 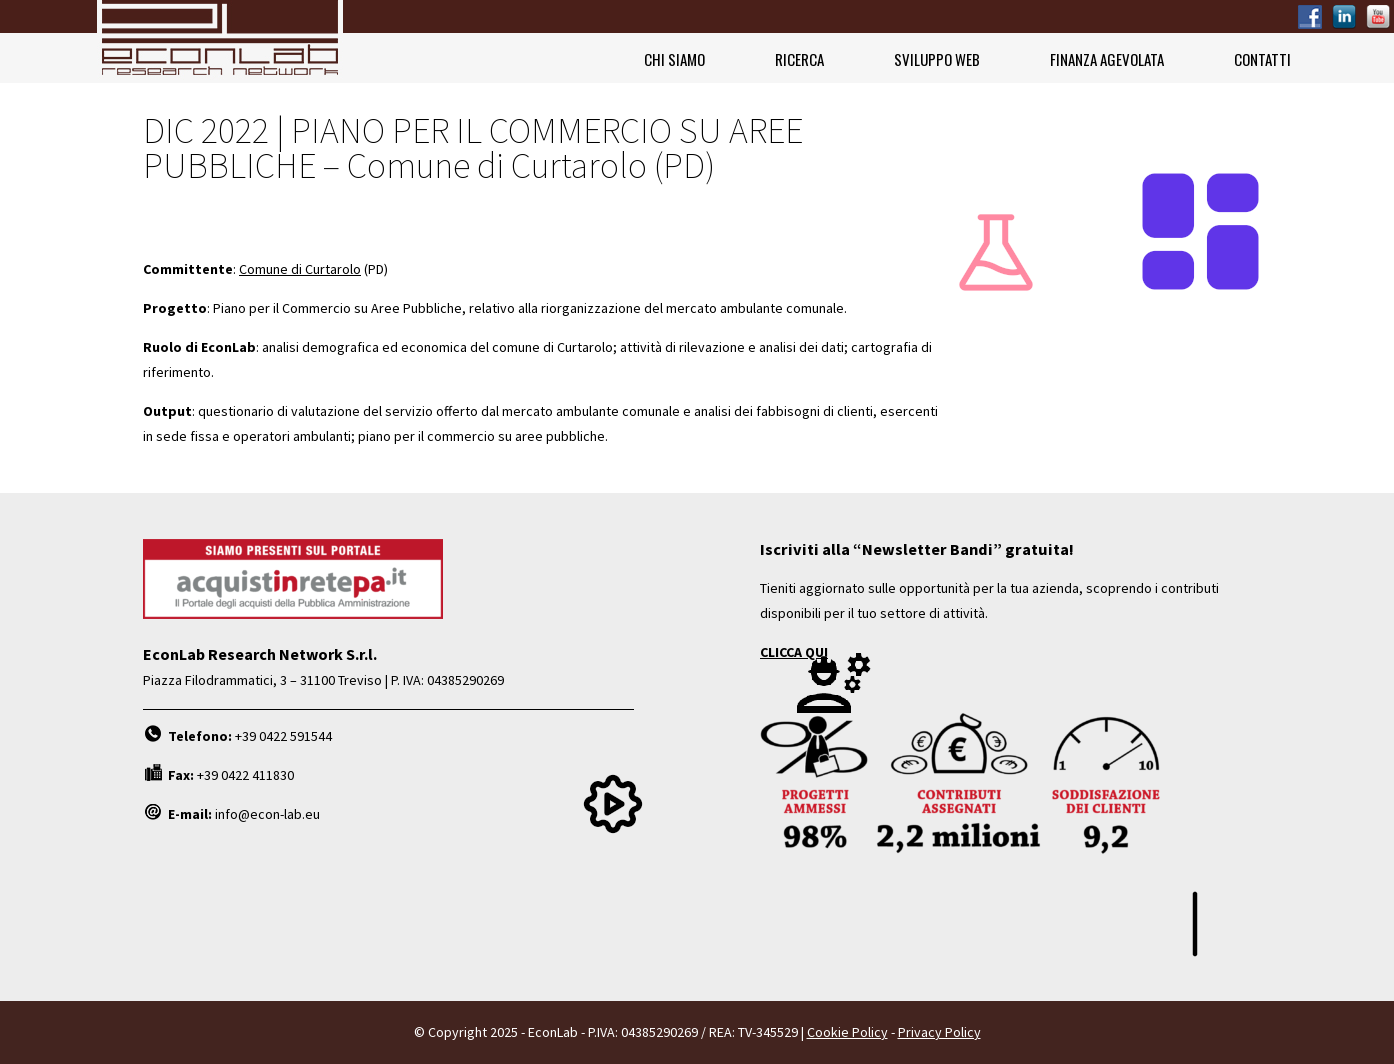 What do you see at coordinates (834, 683) in the screenshot?
I see `access engineering or technical settings` at bounding box center [834, 683].